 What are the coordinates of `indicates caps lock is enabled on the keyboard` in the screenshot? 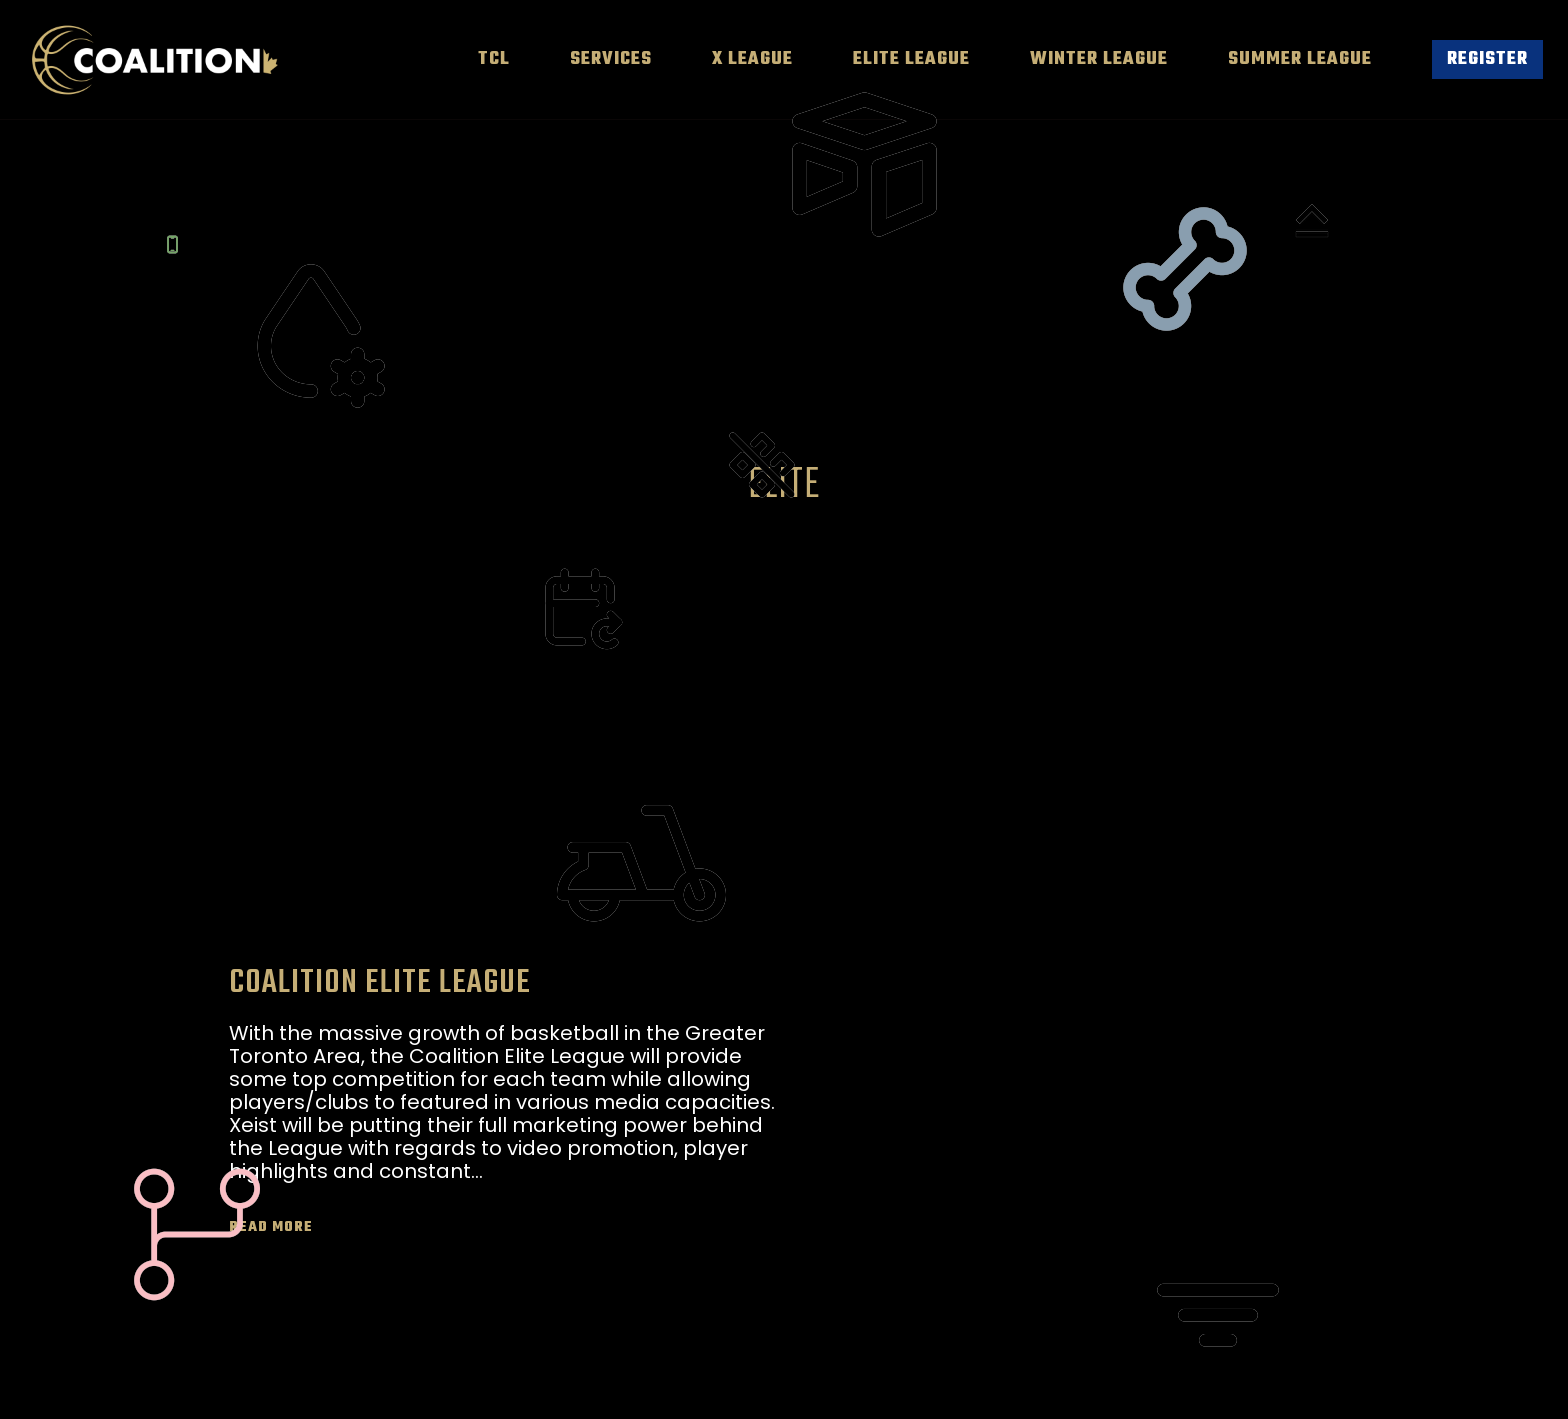 It's located at (1312, 221).